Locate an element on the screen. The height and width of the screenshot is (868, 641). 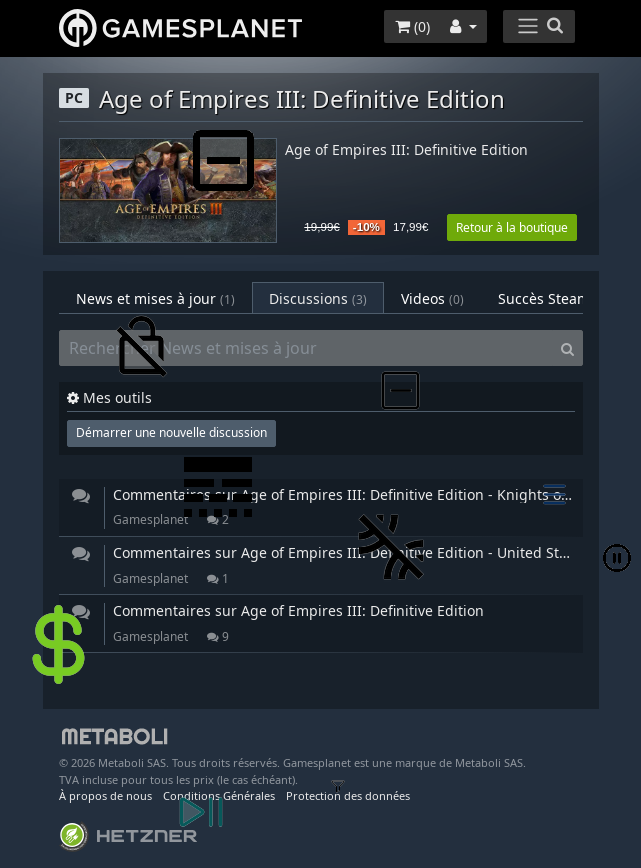
filter or sort content is located at coordinates (338, 786).